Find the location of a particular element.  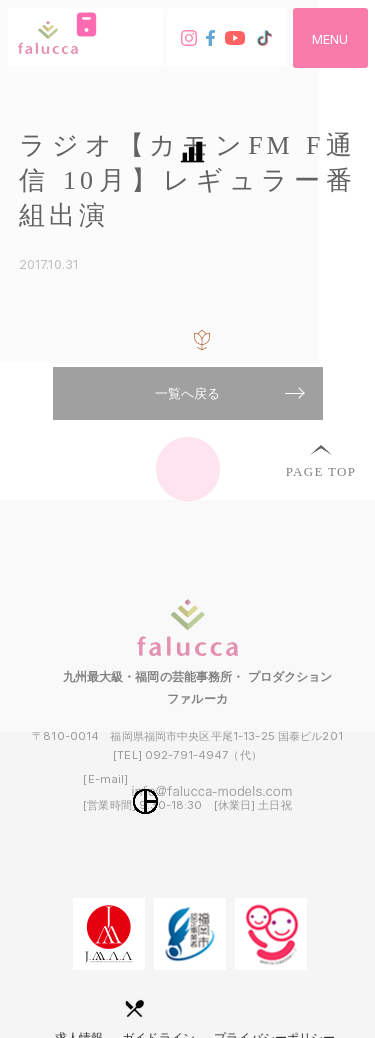

view analytics or statistics is located at coordinates (192, 152).